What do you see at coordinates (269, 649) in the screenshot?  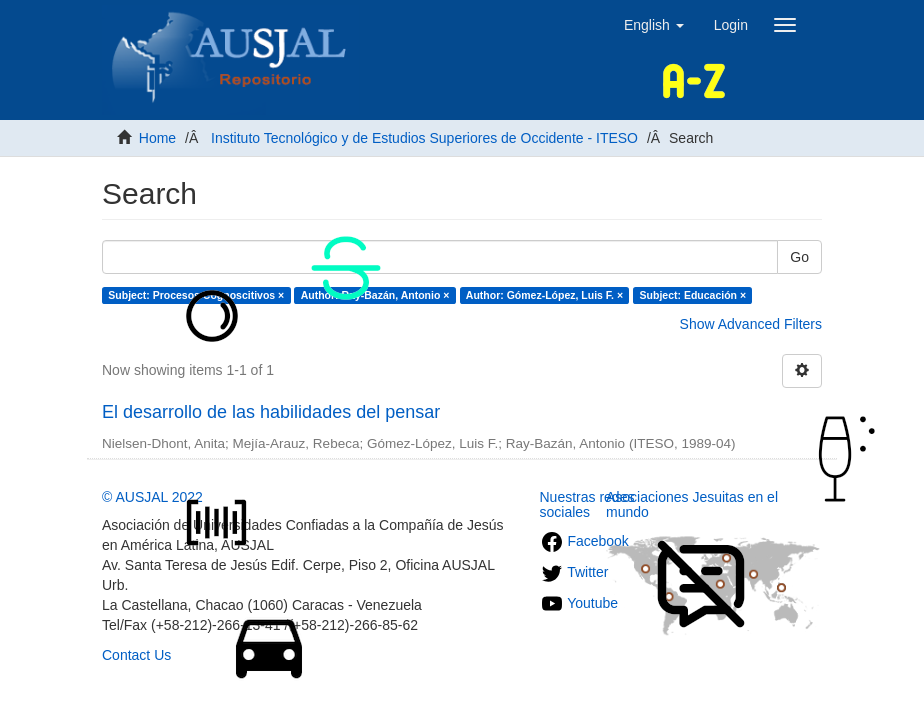 I see `estimated time of arrival for your ride` at bounding box center [269, 649].